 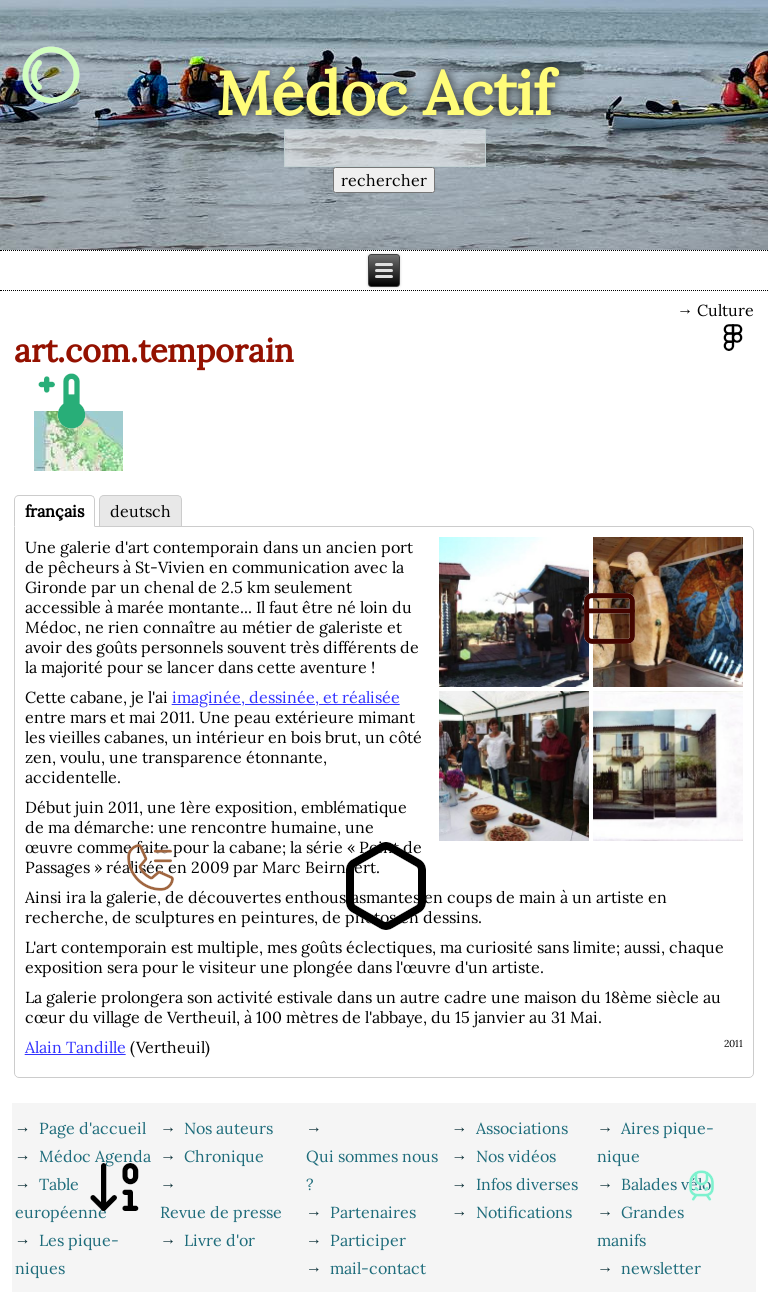 What do you see at coordinates (609, 618) in the screenshot?
I see `toggle top panel visibility` at bounding box center [609, 618].